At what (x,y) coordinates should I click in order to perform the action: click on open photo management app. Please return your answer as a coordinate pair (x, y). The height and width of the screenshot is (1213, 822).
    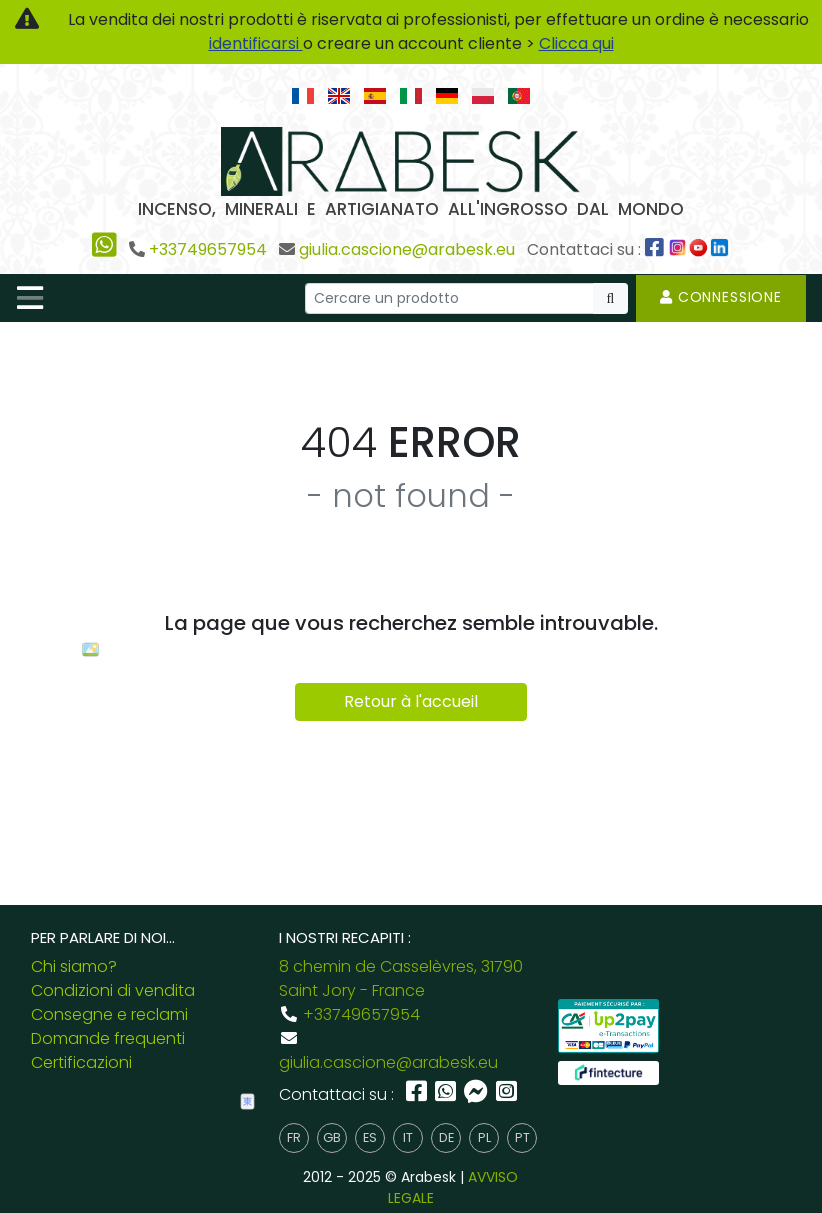
    Looking at the image, I should click on (90, 649).